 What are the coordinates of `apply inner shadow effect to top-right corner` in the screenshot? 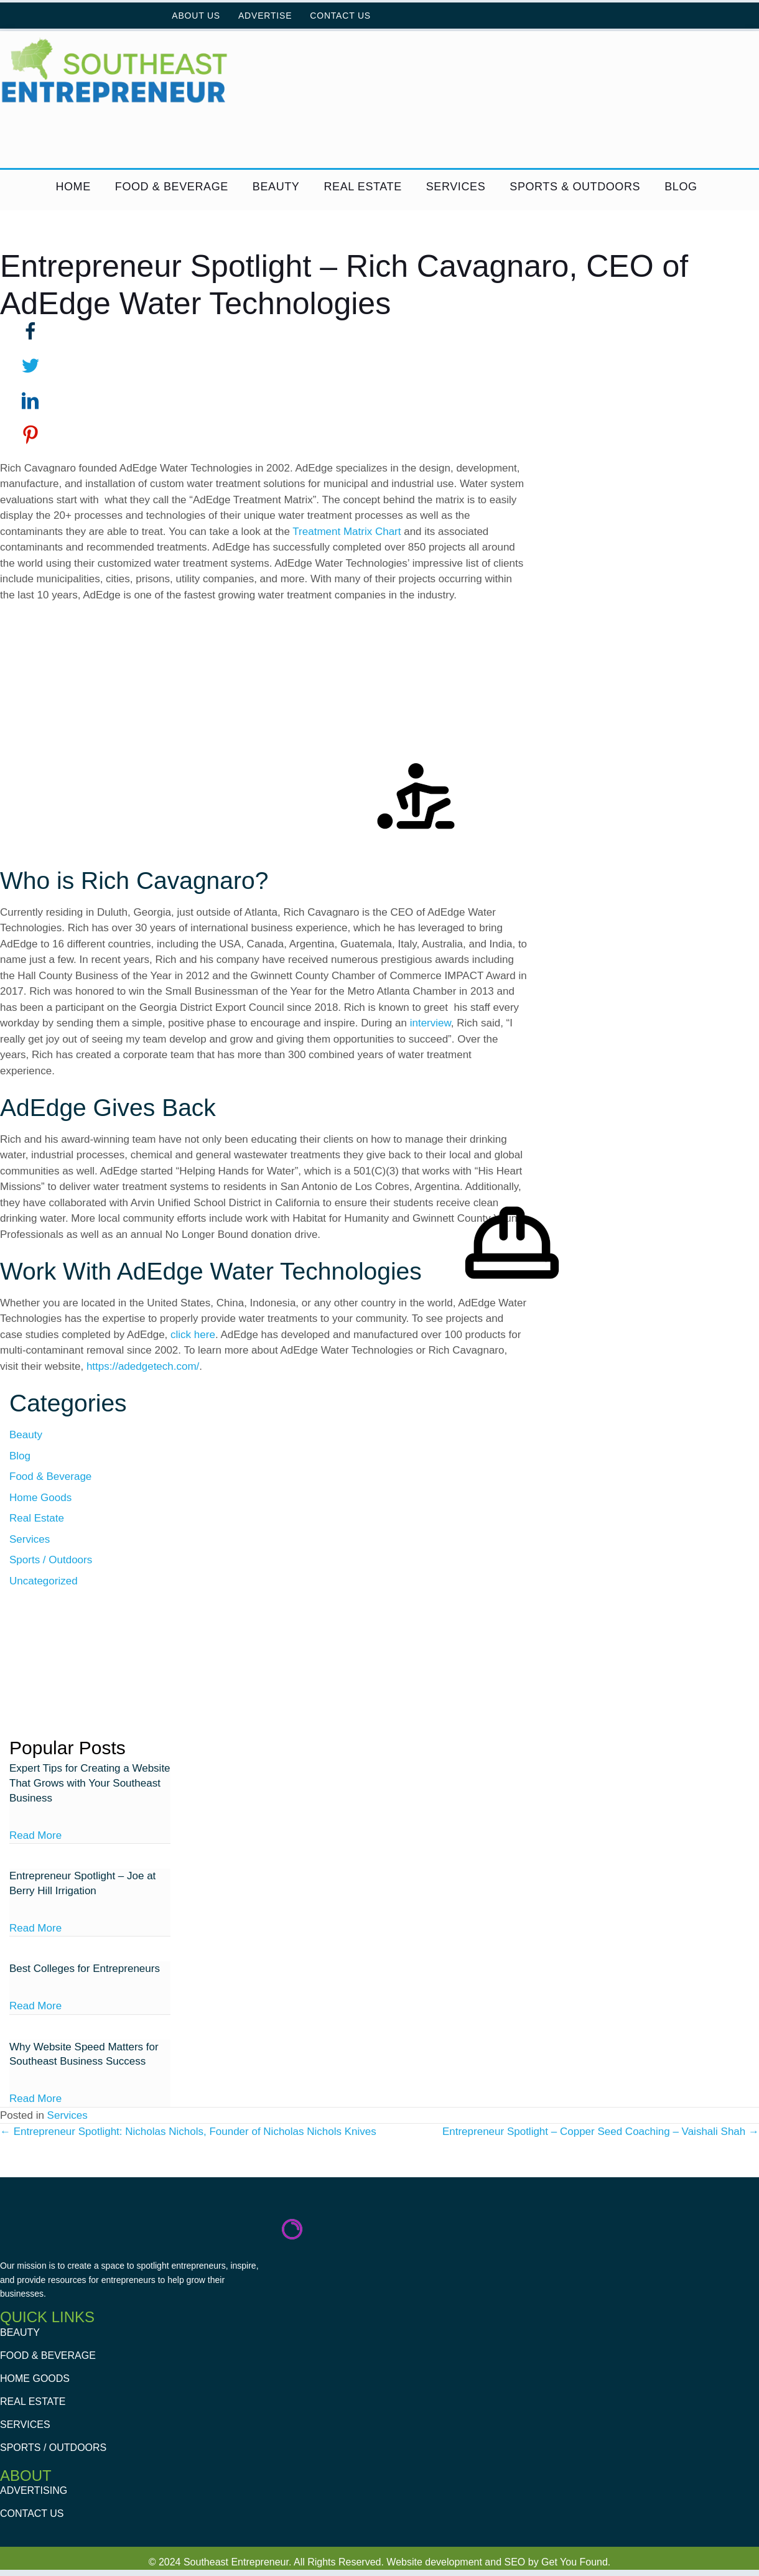 It's located at (292, 2229).